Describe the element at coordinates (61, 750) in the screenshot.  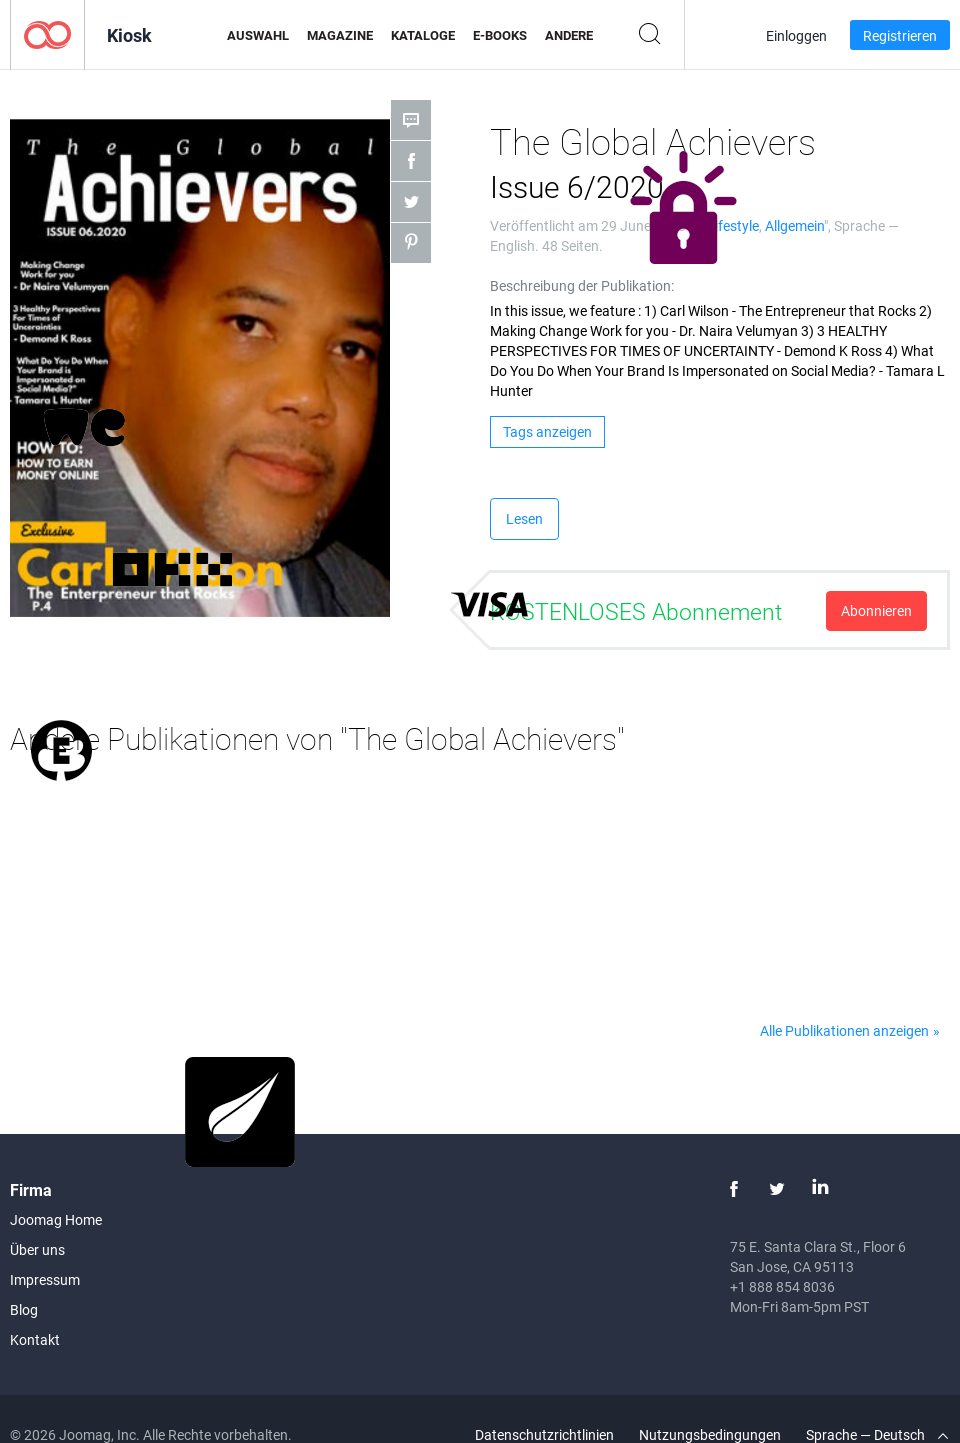
I see `open ecosia search engine` at that location.